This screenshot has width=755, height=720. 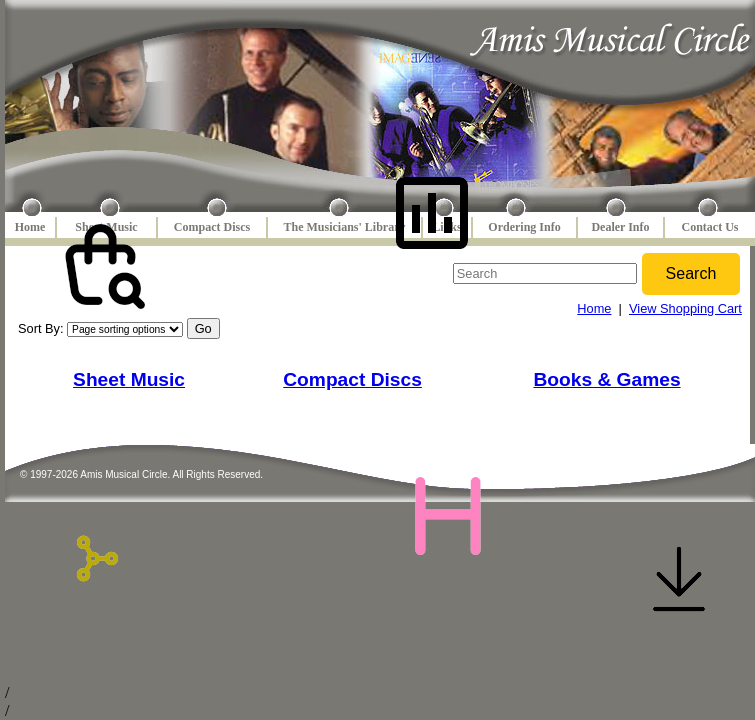 I want to click on insert a heading in a text editor, so click(x=448, y=516).